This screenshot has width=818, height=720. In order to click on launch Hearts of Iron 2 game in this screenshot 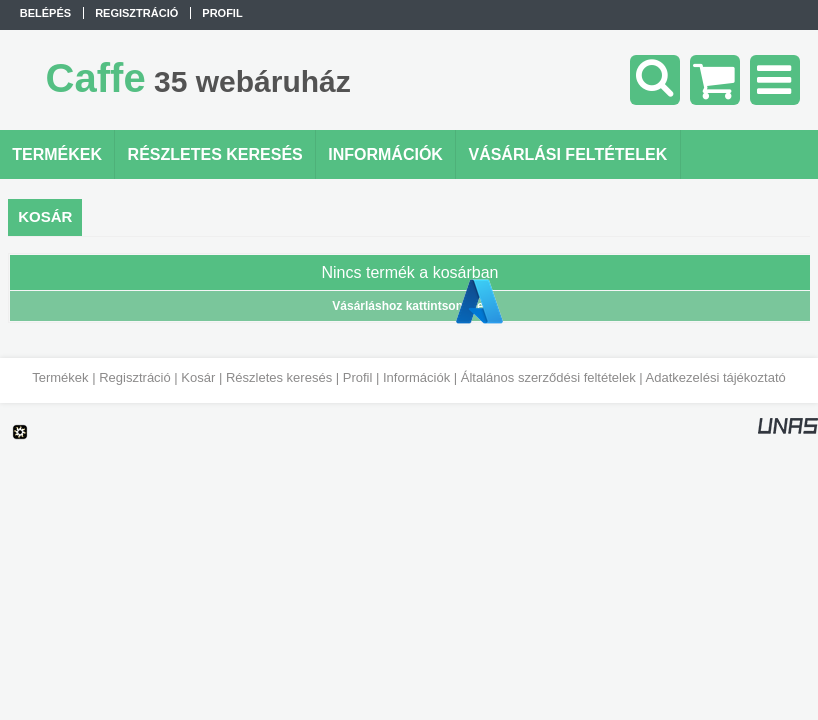, I will do `click(20, 432)`.